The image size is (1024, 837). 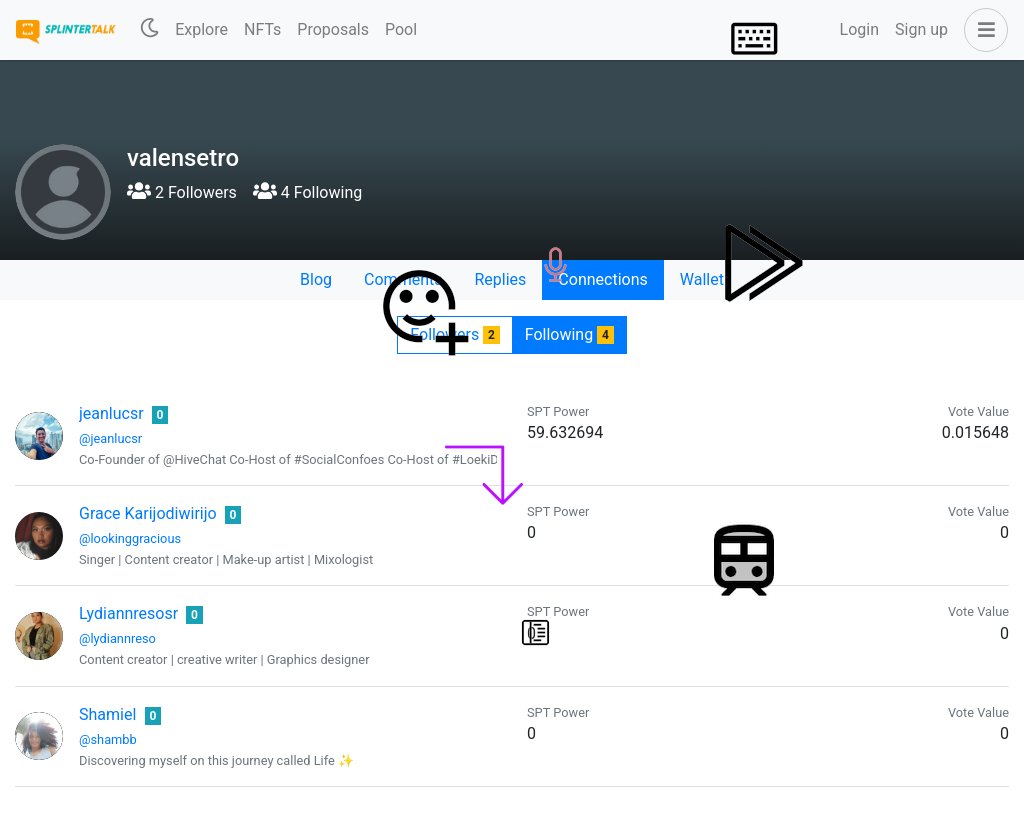 I want to click on move content right then down, so click(x=484, y=472).